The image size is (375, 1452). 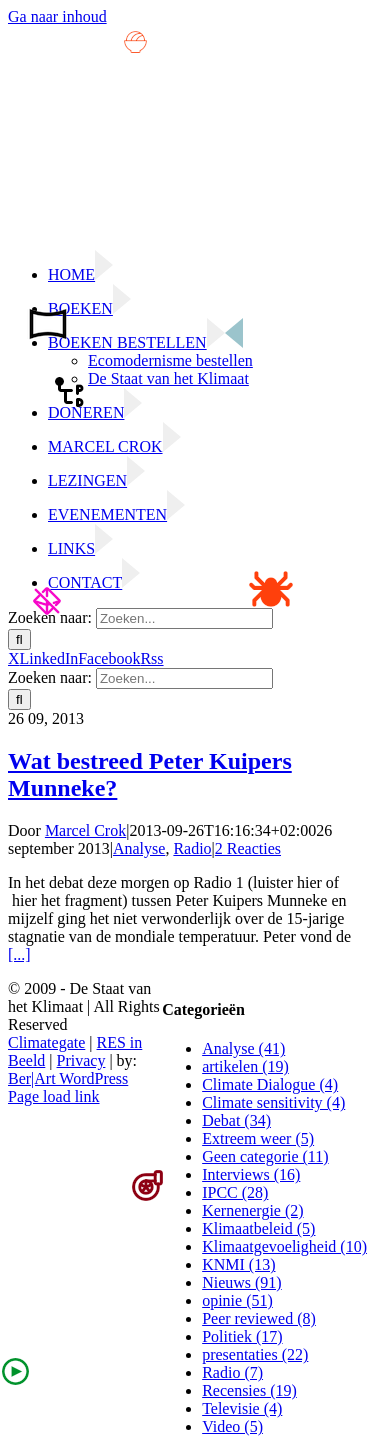 I want to click on select automatic transmission mode, so click(x=70, y=392).